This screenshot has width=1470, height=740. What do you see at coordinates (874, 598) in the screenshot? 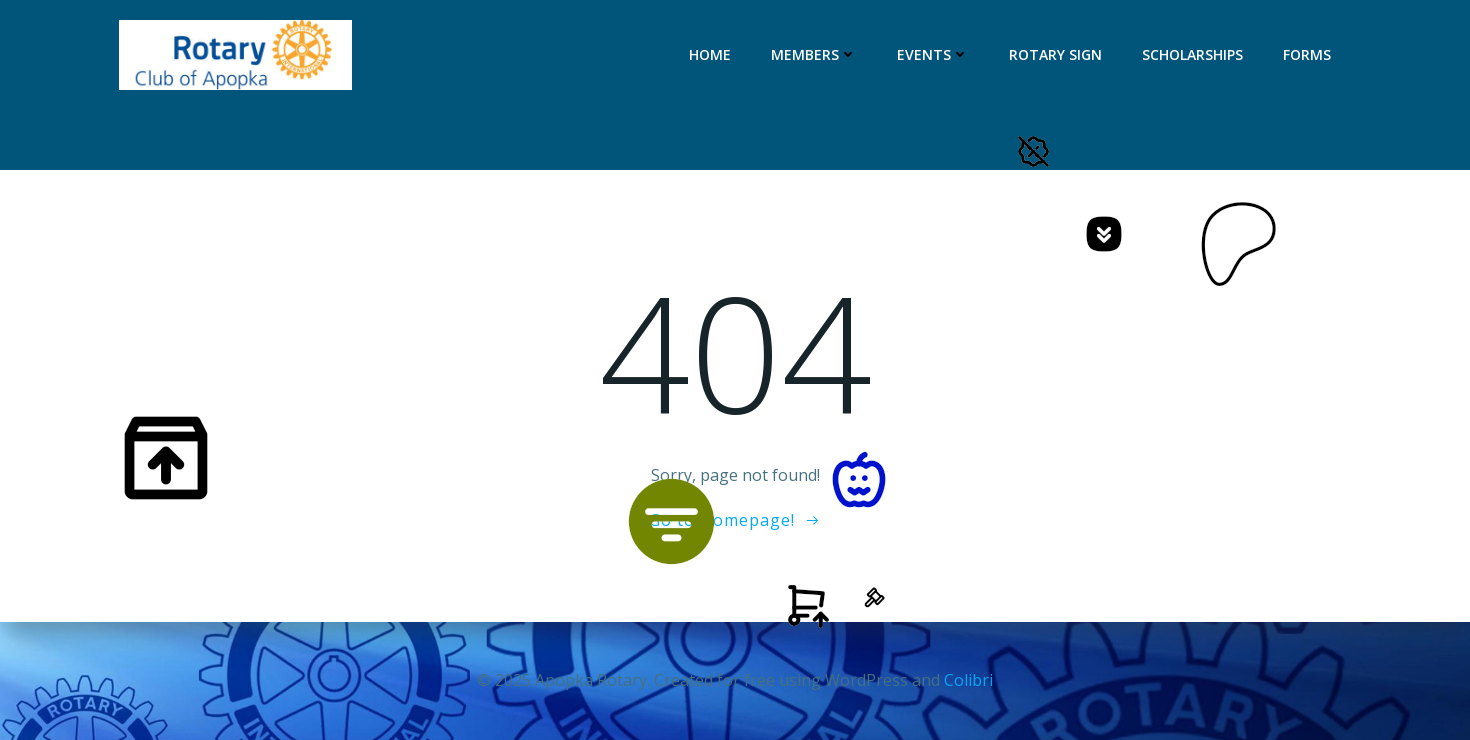
I see `access legal or terms of service information` at bounding box center [874, 598].